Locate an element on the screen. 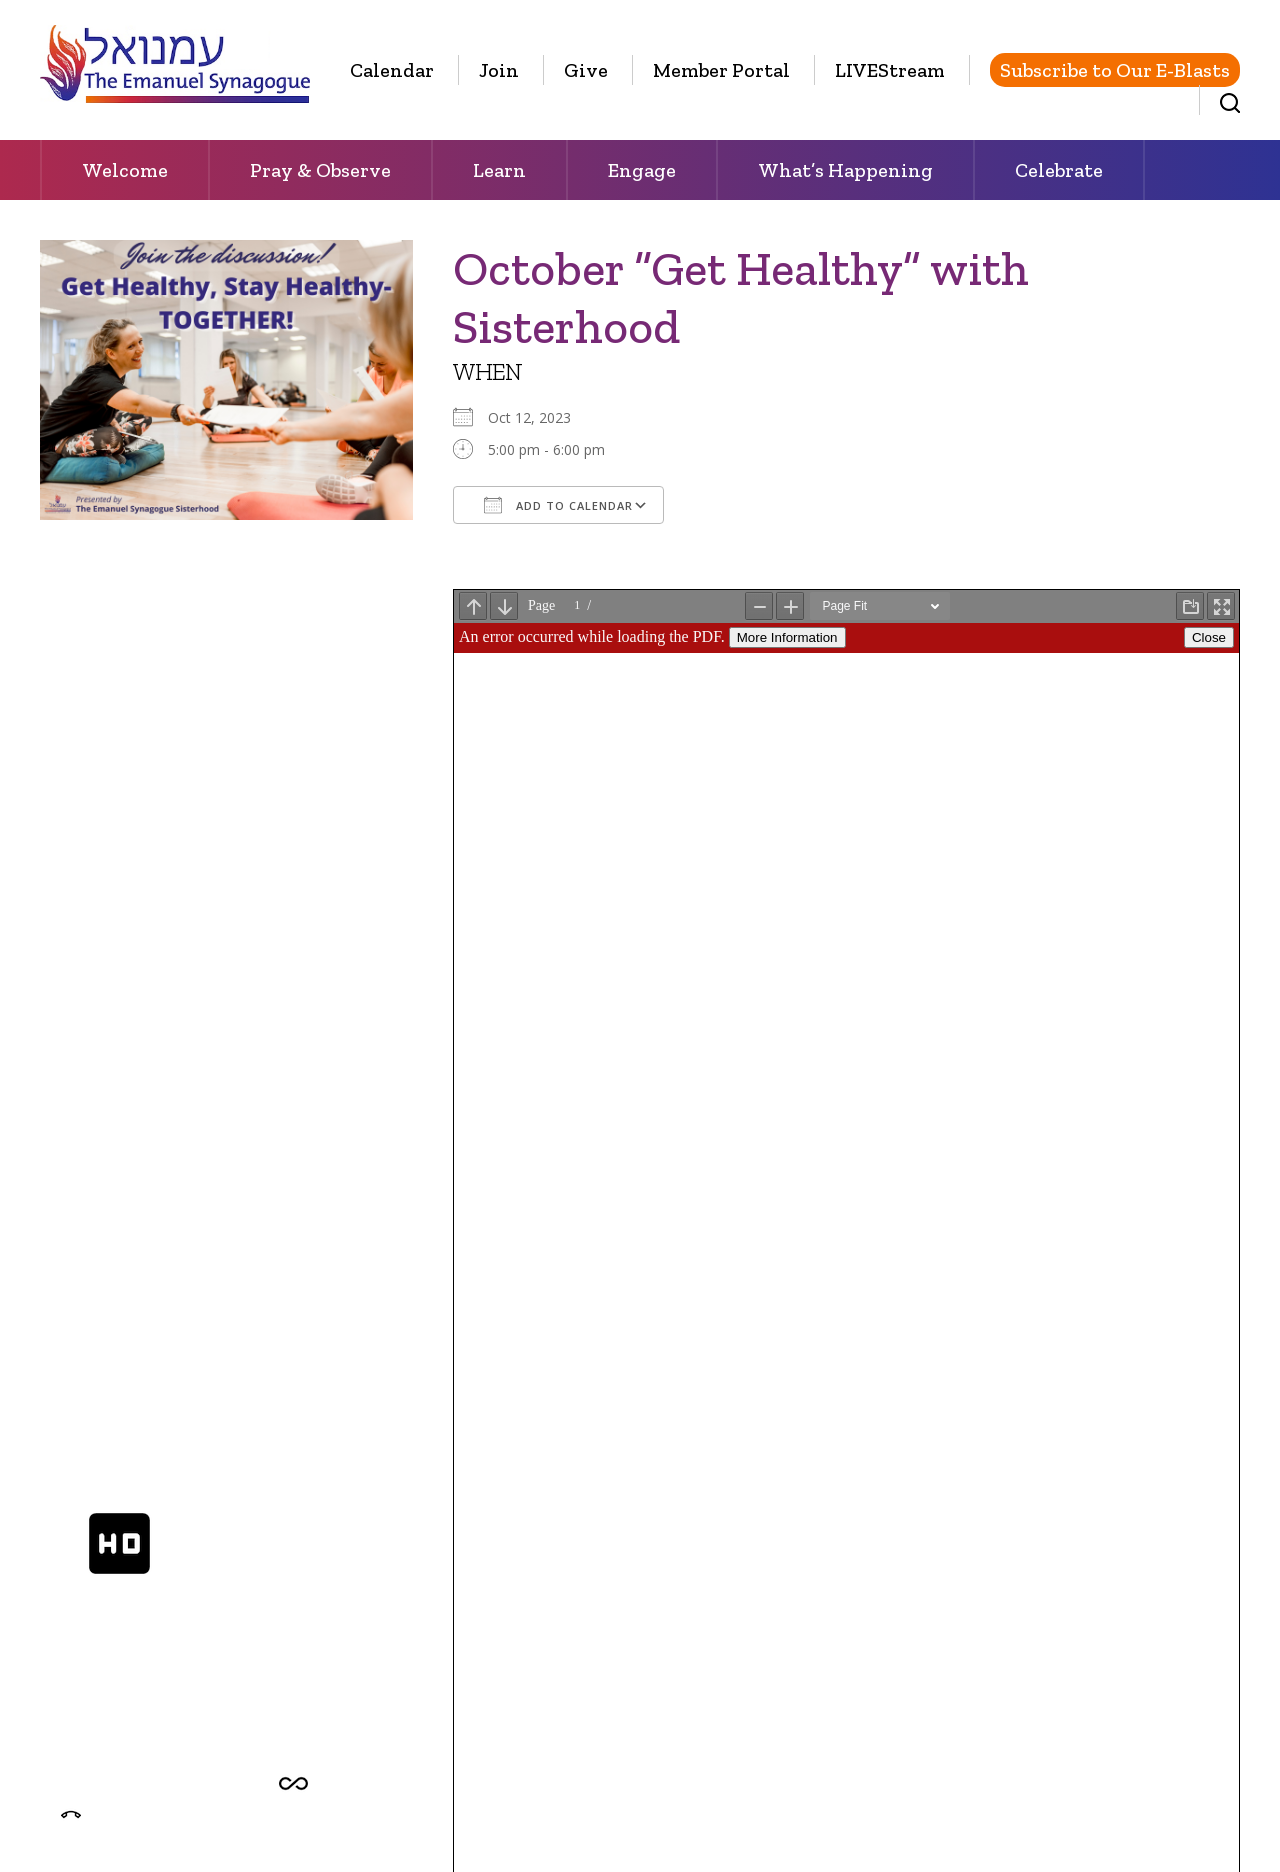 The width and height of the screenshot is (1280, 1872). indicates high definition video quality available is located at coordinates (119, 1543).